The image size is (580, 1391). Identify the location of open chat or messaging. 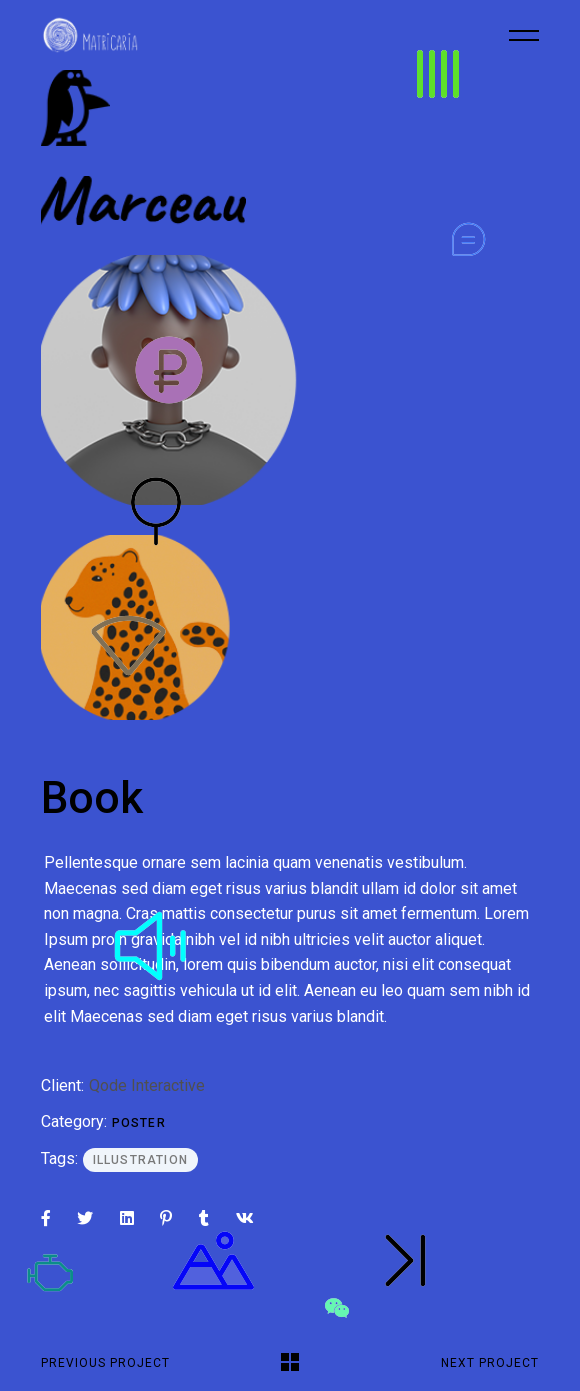
(468, 240).